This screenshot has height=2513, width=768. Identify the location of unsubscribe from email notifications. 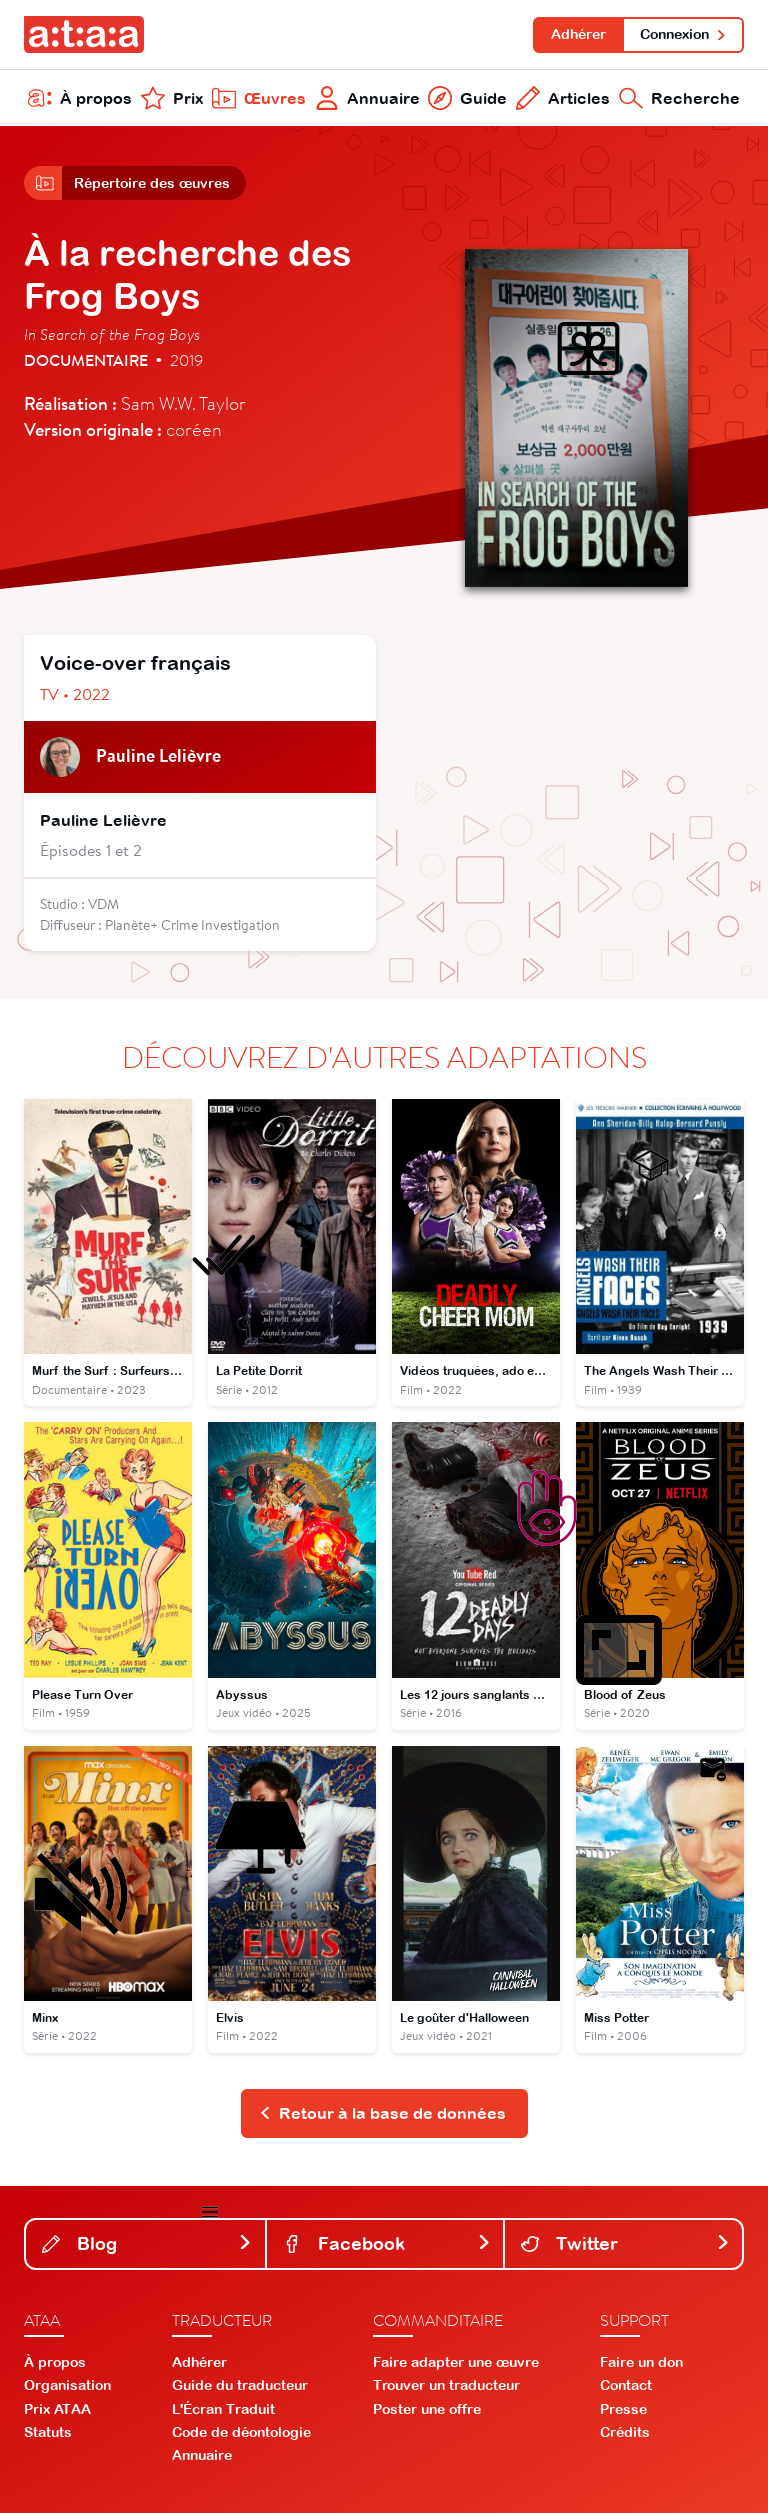
(712, 1770).